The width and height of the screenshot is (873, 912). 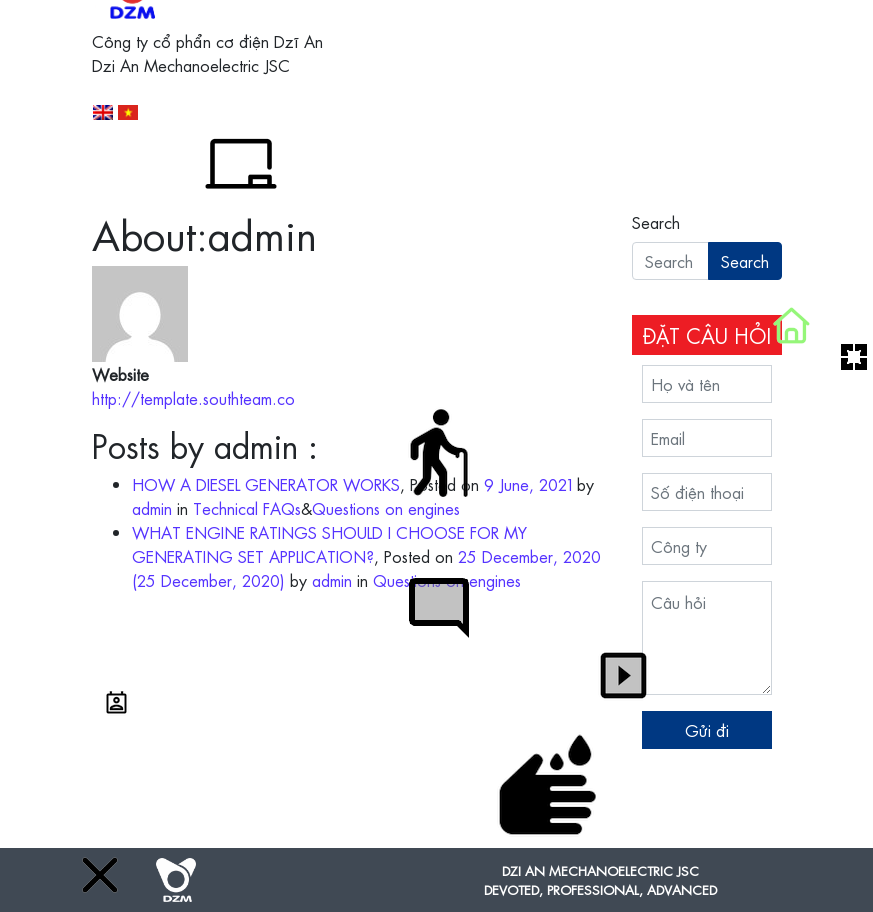 I want to click on wash your hands reminder, so click(x=550, y=784).